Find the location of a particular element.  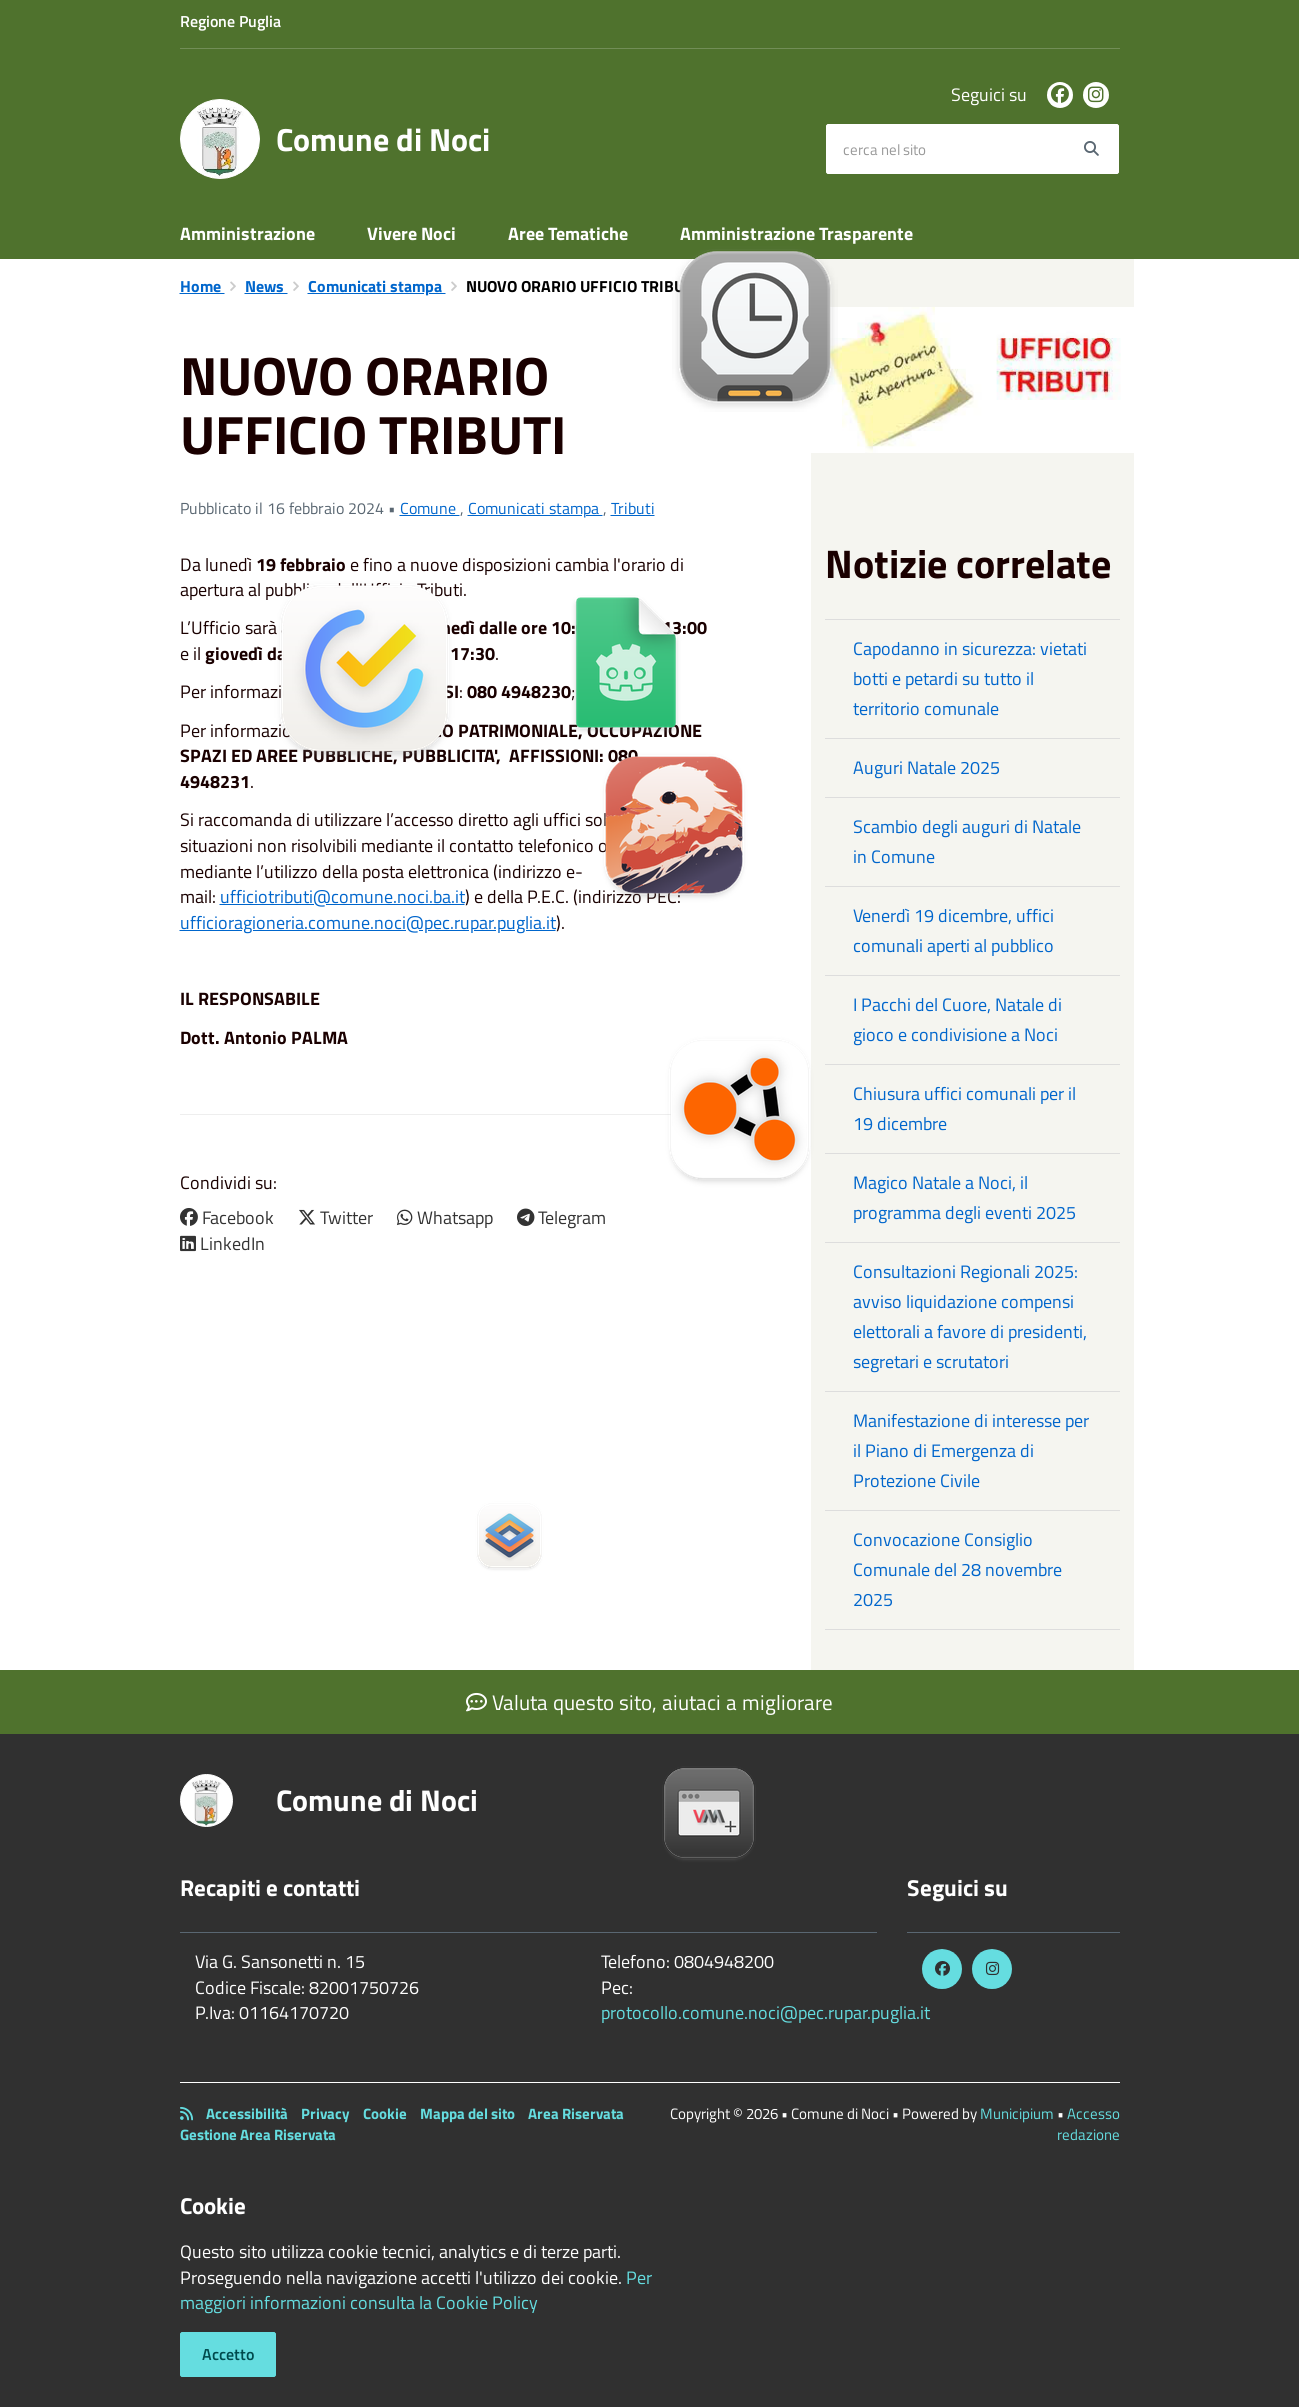

open halloy IRC client is located at coordinates (674, 825).